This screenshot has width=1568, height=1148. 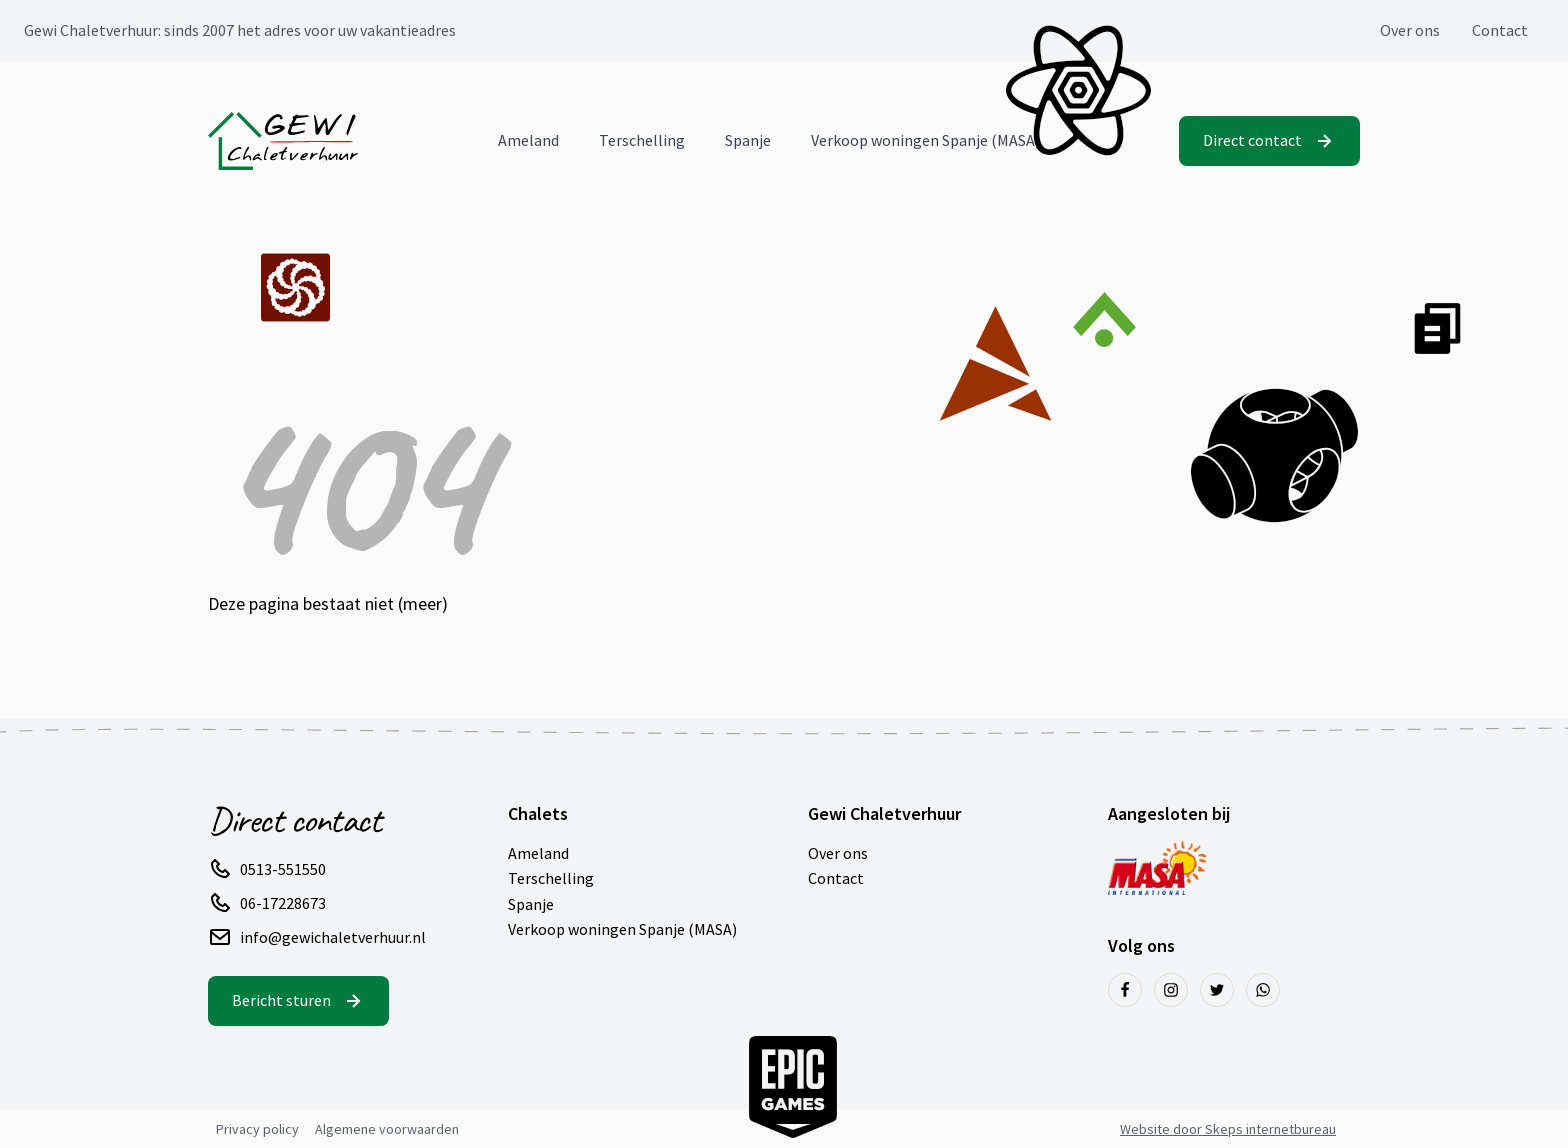 What do you see at coordinates (1078, 90) in the screenshot?
I see `react query library logo` at bounding box center [1078, 90].